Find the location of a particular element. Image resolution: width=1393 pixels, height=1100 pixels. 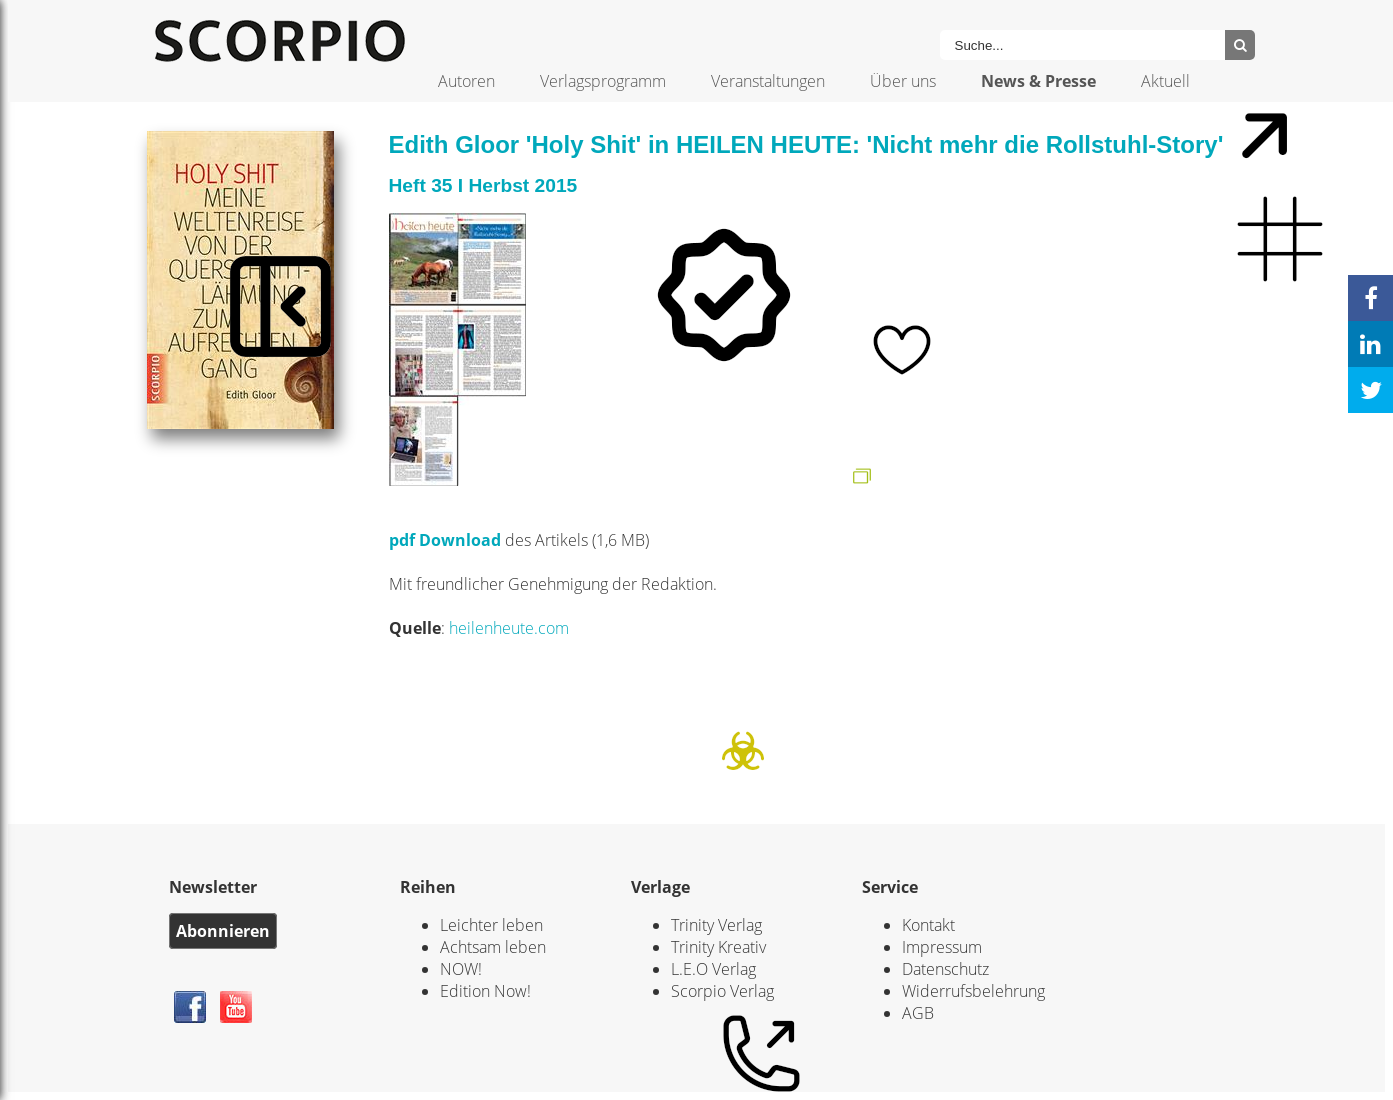

like or favorite this item is located at coordinates (902, 350).